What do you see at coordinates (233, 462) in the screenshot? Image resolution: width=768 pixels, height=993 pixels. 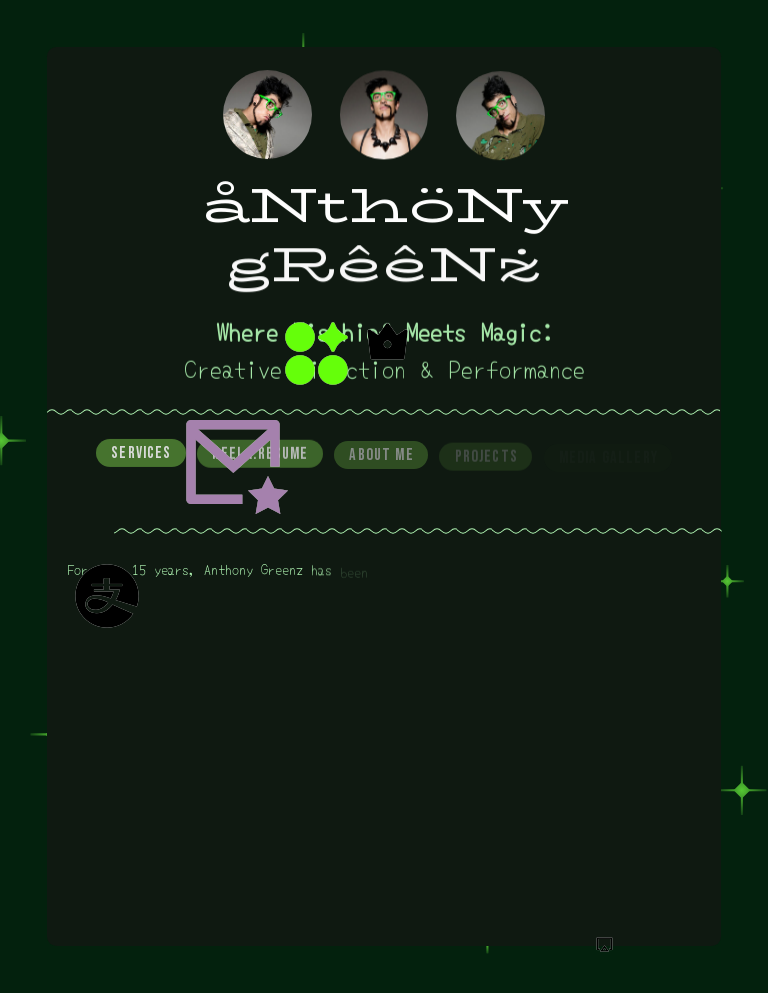 I see `view starred or important emails` at bounding box center [233, 462].